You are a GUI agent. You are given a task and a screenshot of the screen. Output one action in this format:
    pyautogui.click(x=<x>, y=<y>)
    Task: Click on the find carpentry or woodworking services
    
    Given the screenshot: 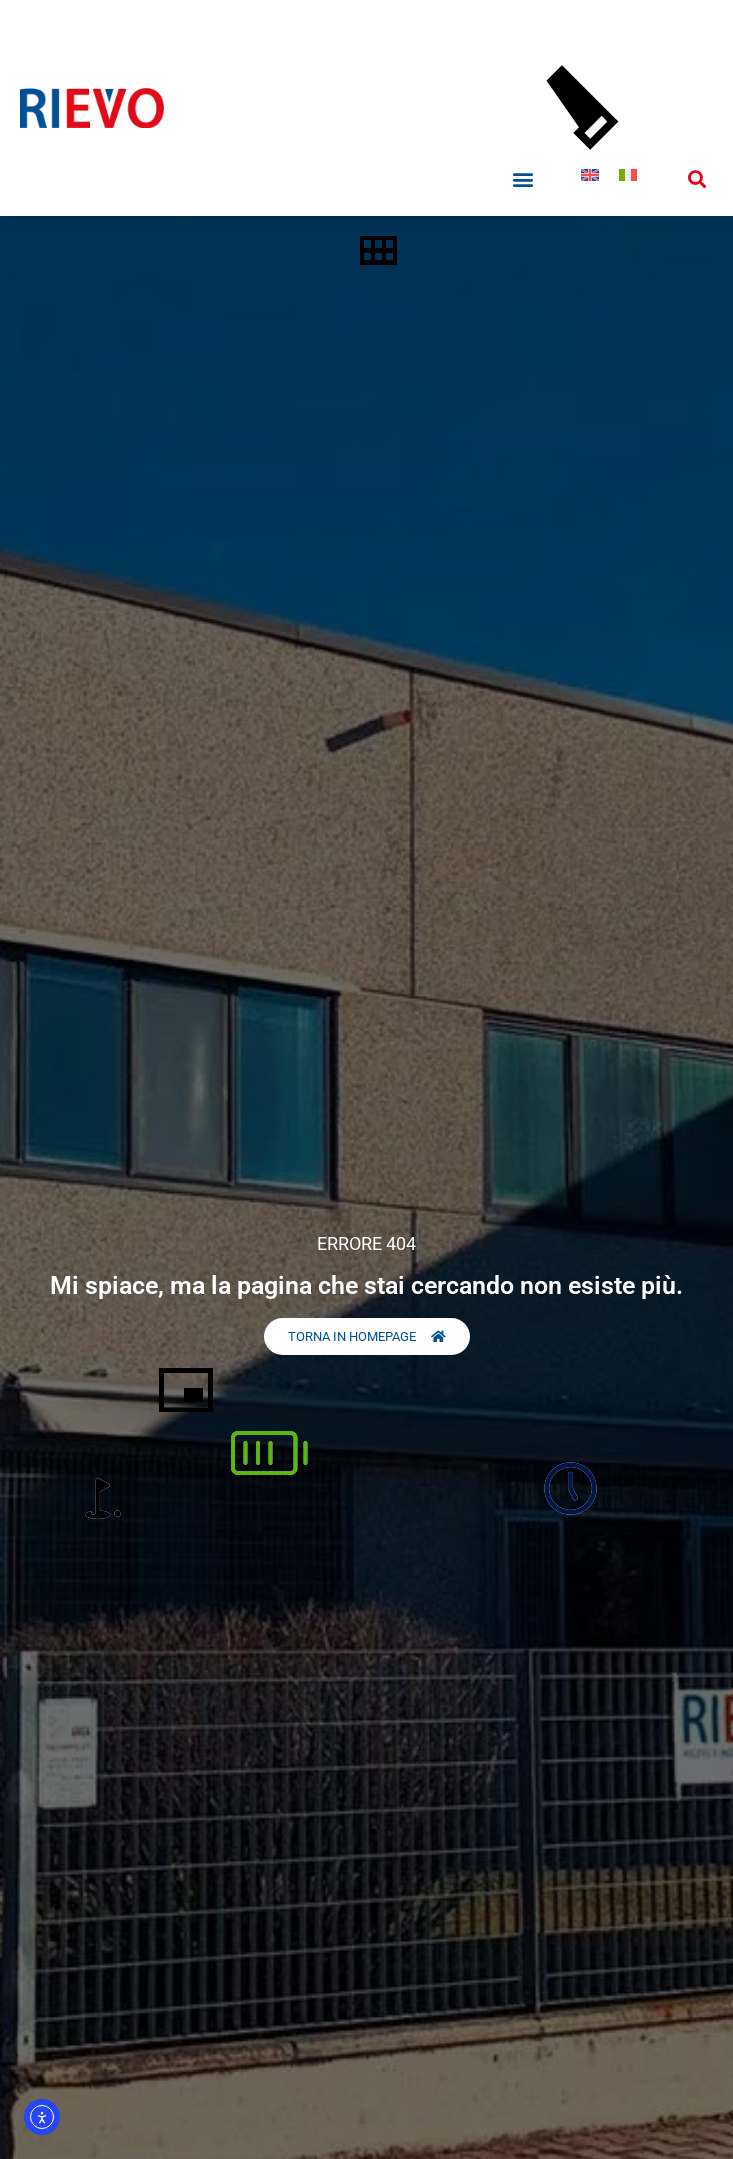 What is the action you would take?
    pyautogui.click(x=582, y=107)
    